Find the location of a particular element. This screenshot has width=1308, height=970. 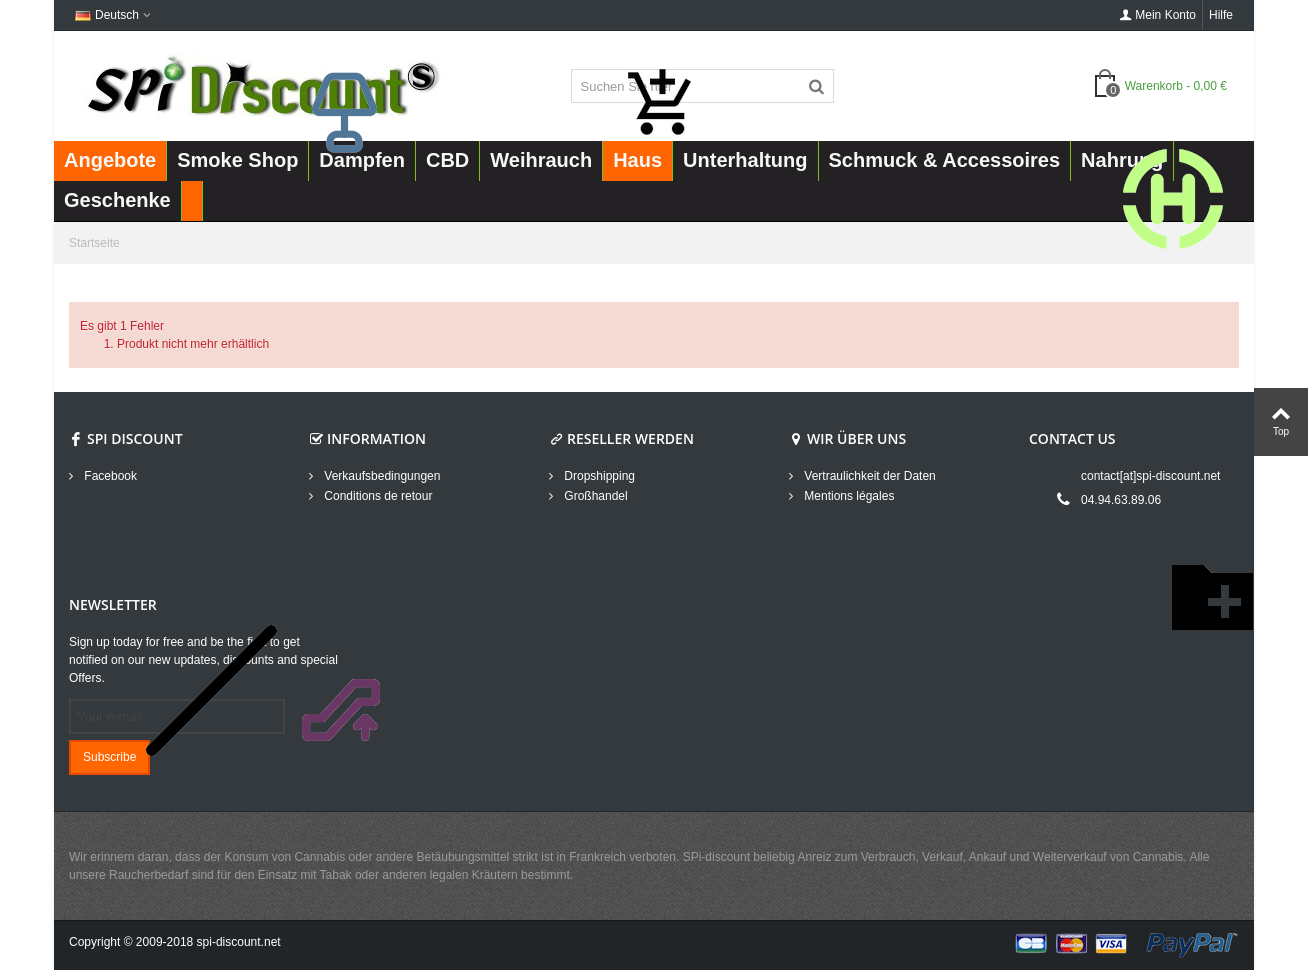

add item to shopping cart is located at coordinates (662, 103).